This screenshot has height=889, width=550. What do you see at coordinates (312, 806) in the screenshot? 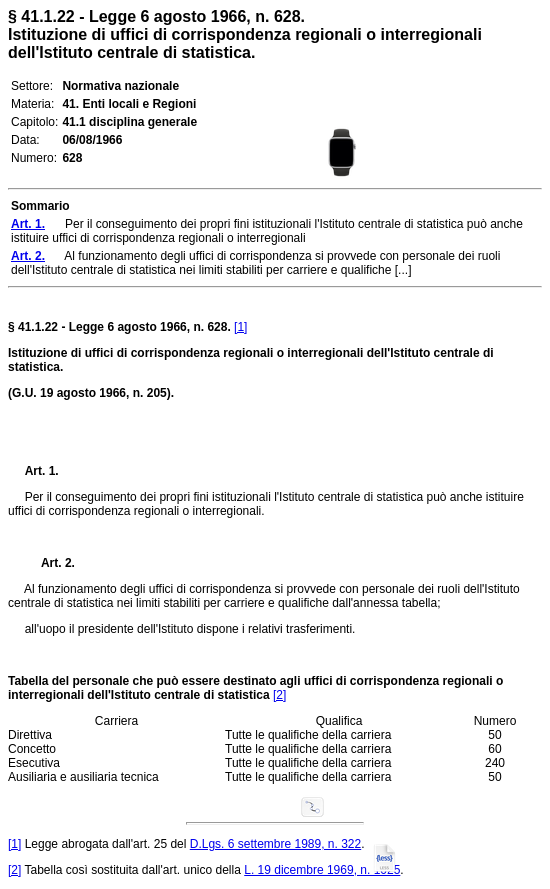
I see `open a karbon vector graphics file` at bounding box center [312, 806].